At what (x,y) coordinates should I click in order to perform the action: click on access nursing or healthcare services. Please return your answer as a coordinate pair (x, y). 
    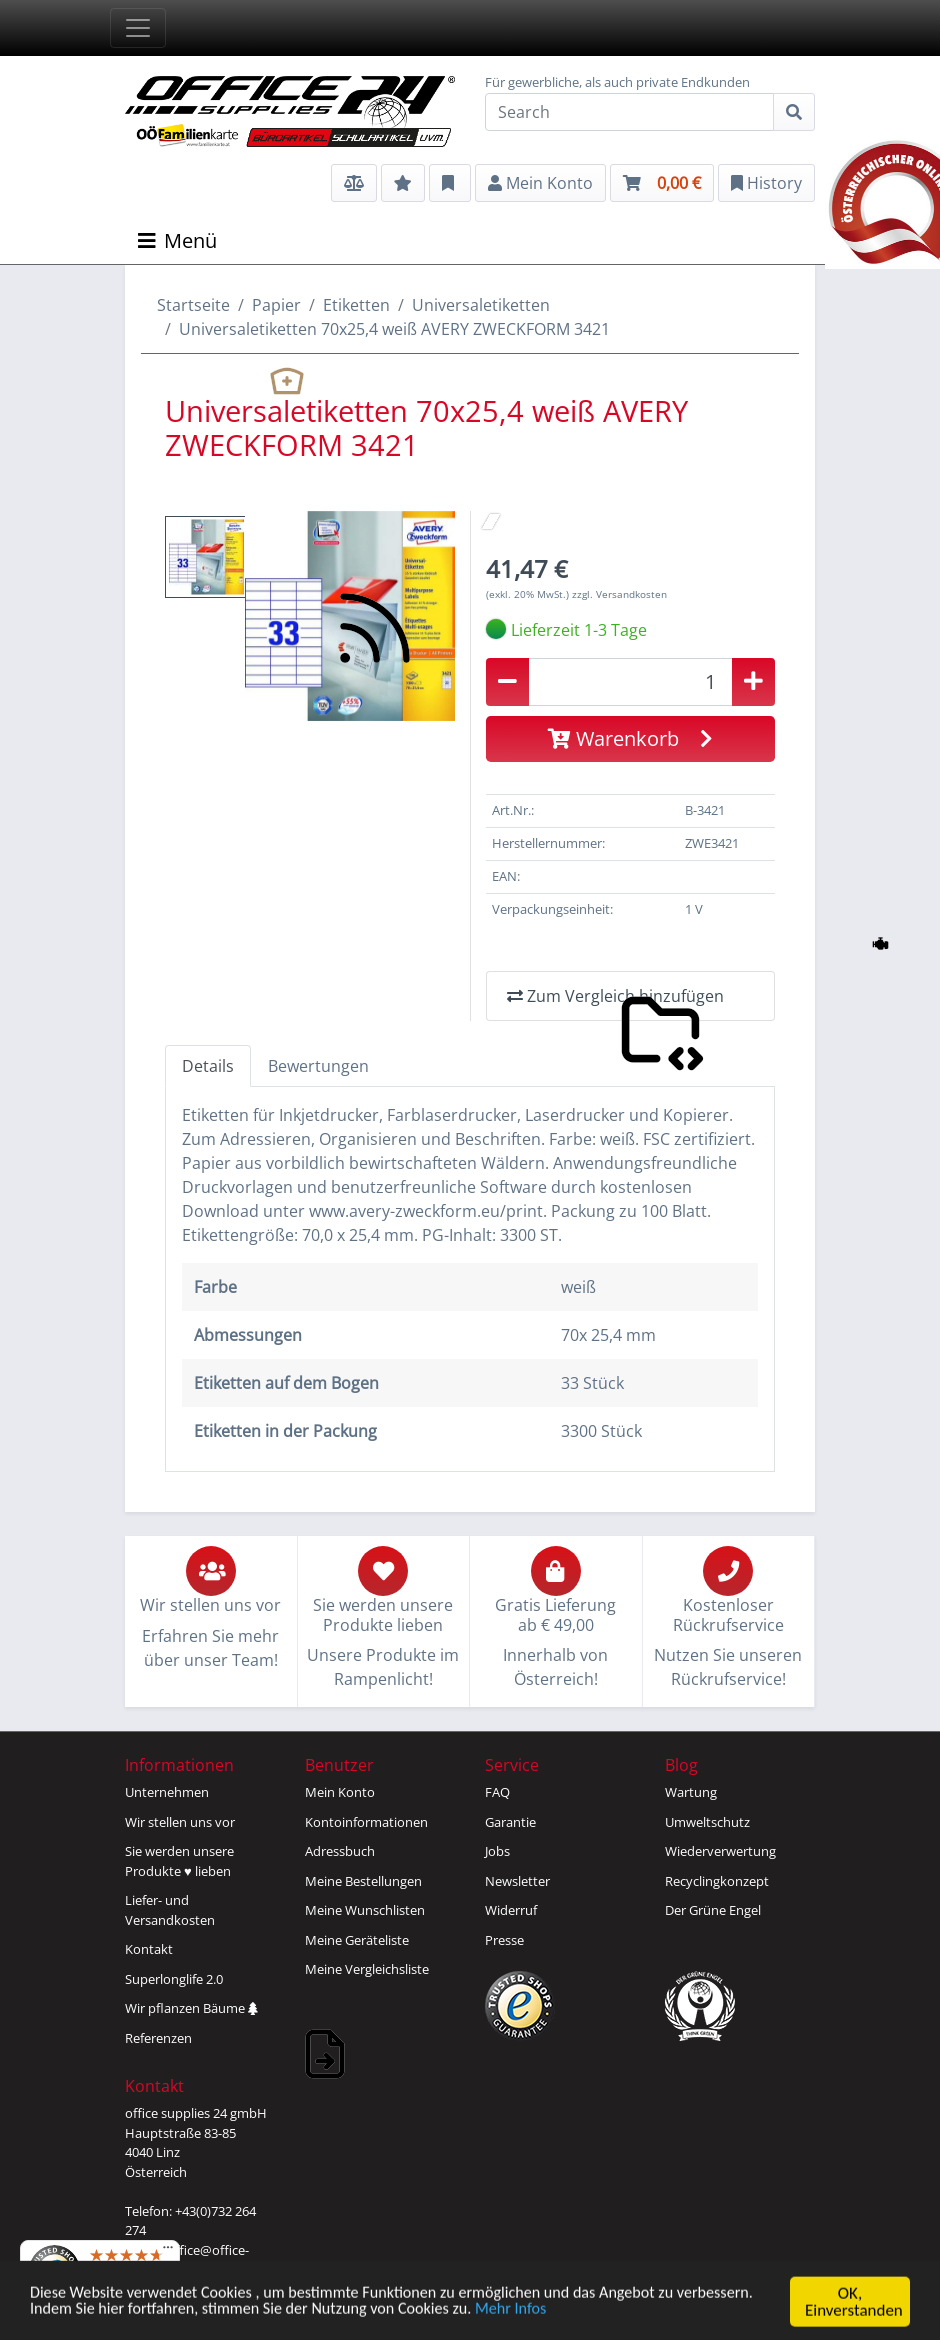
    Looking at the image, I should click on (287, 381).